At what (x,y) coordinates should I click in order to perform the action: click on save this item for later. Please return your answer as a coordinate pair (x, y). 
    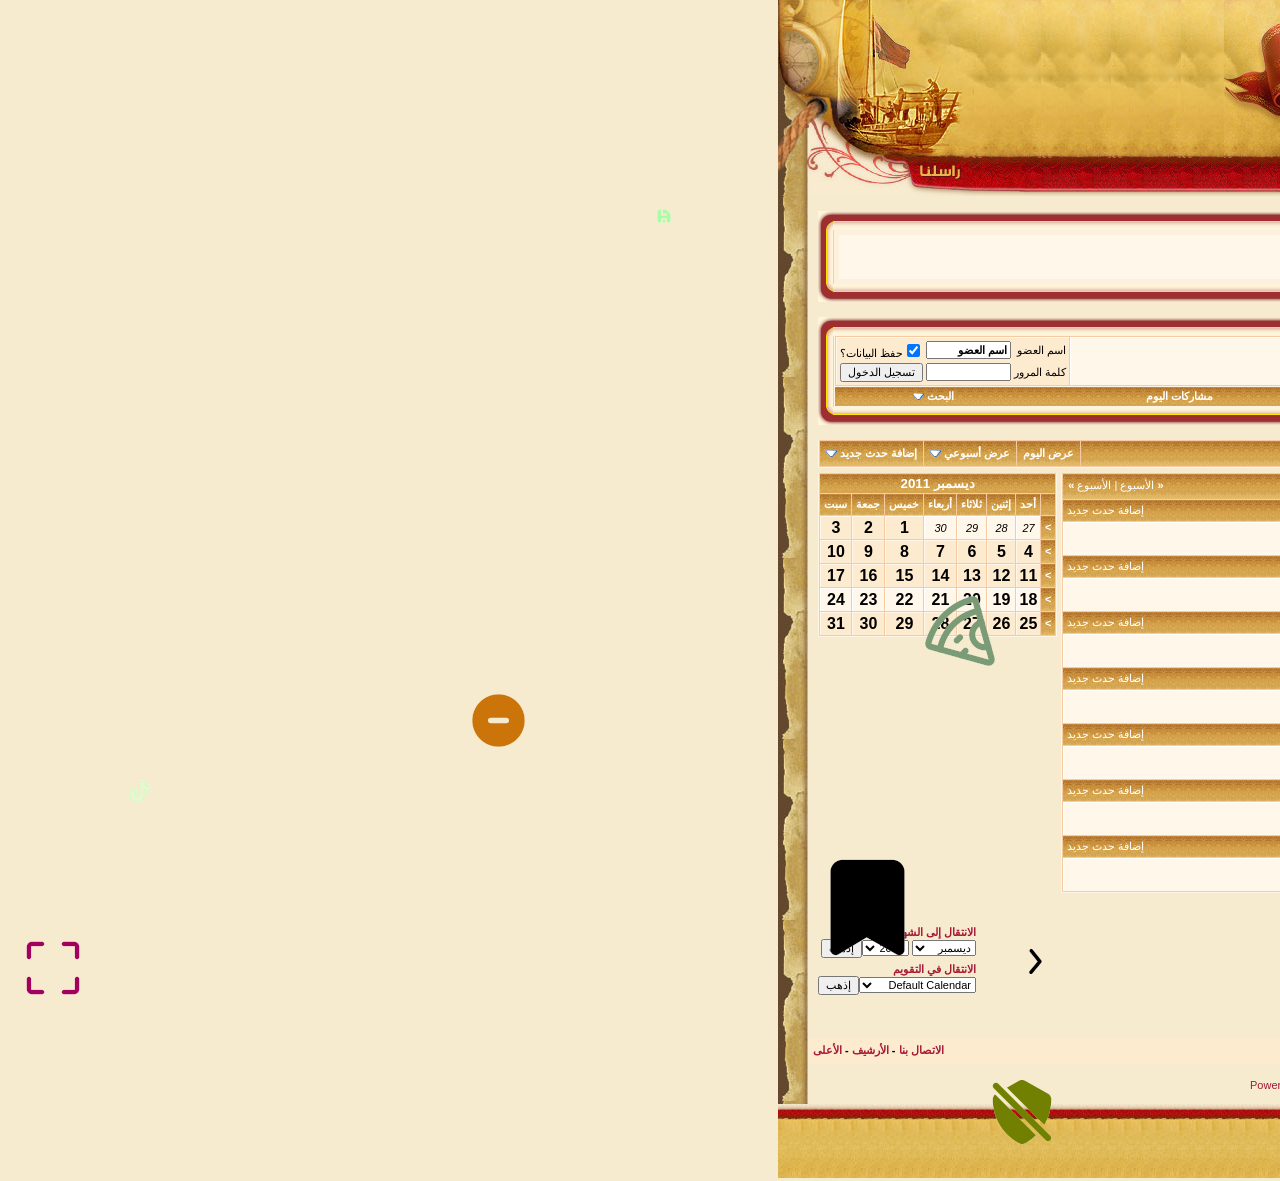
    Looking at the image, I should click on (867, 907).